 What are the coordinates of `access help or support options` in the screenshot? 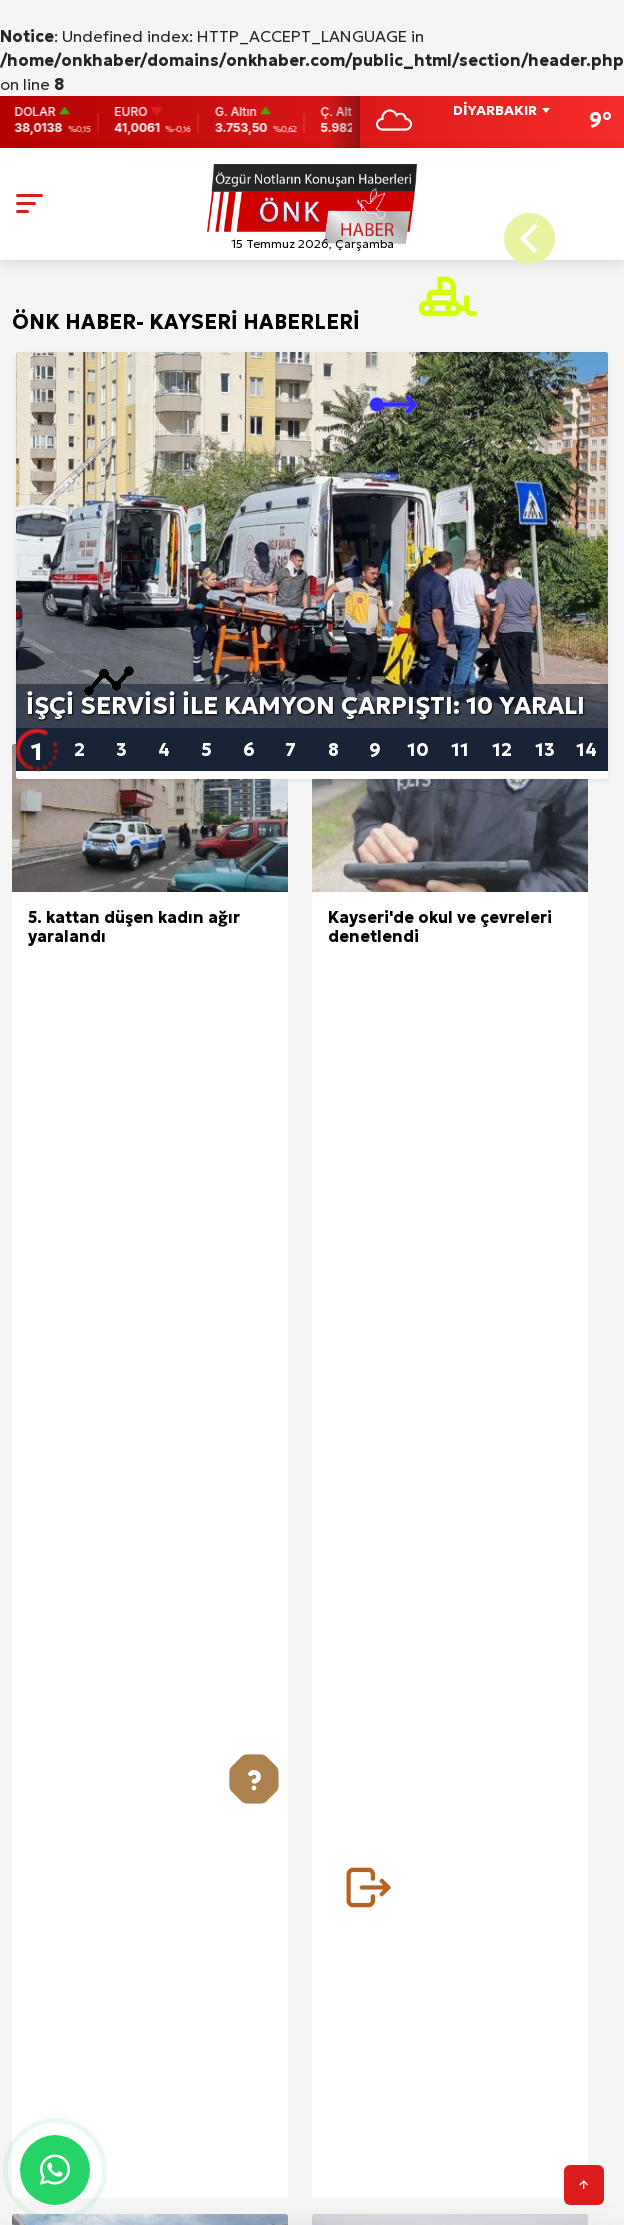 It's located at (254, 1779).